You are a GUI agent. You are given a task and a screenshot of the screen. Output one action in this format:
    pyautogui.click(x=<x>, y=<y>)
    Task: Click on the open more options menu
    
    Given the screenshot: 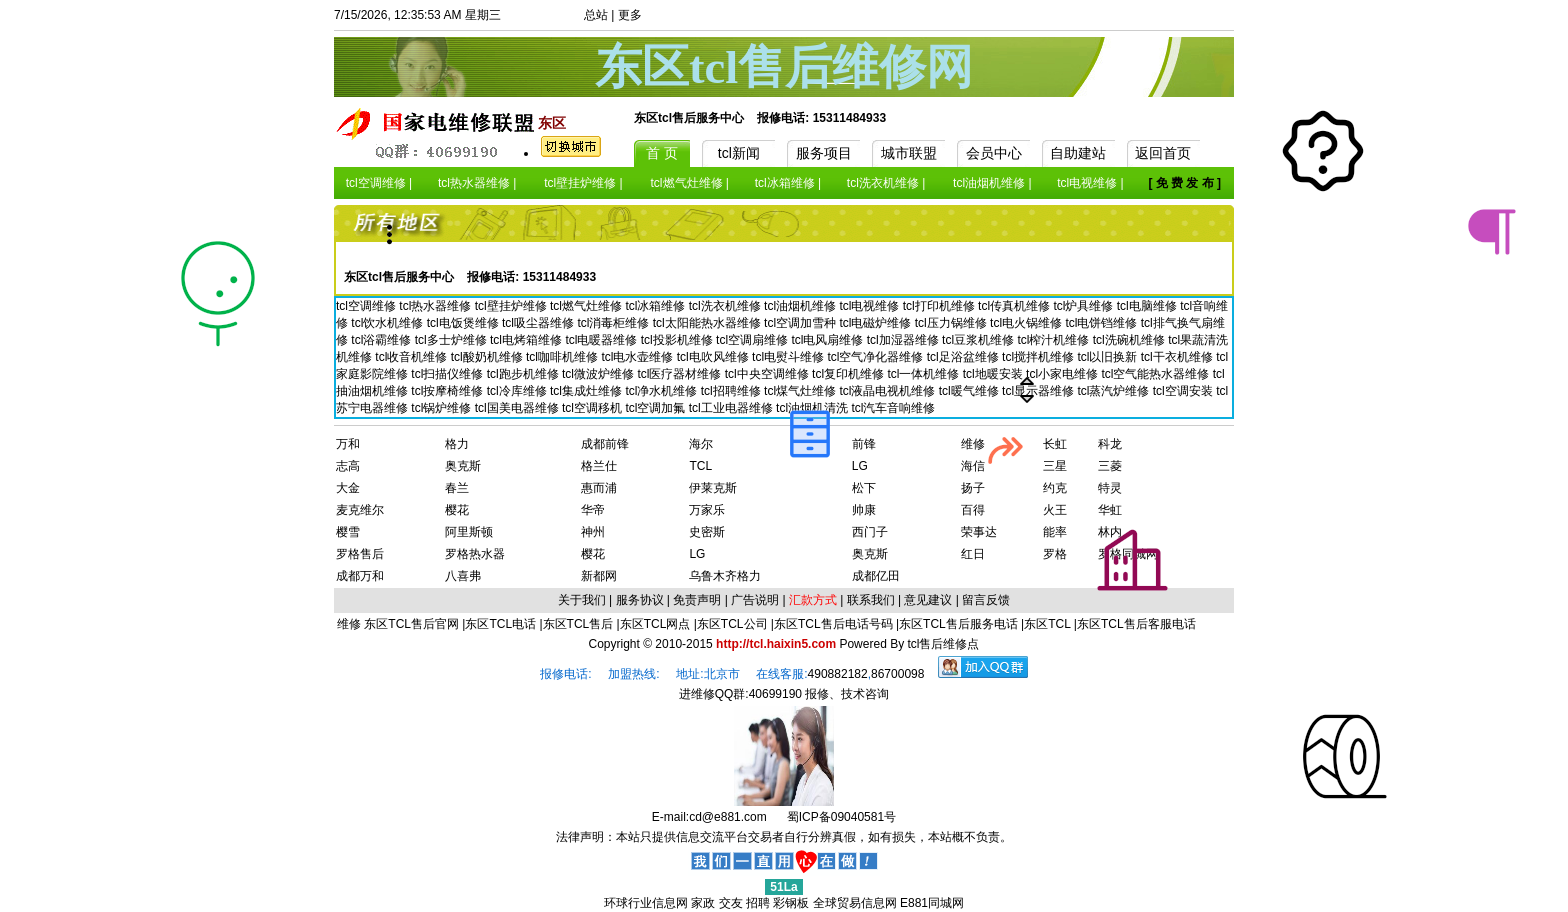 What is the action you would take?
    pyautogui.click(x=389, y=234)
    